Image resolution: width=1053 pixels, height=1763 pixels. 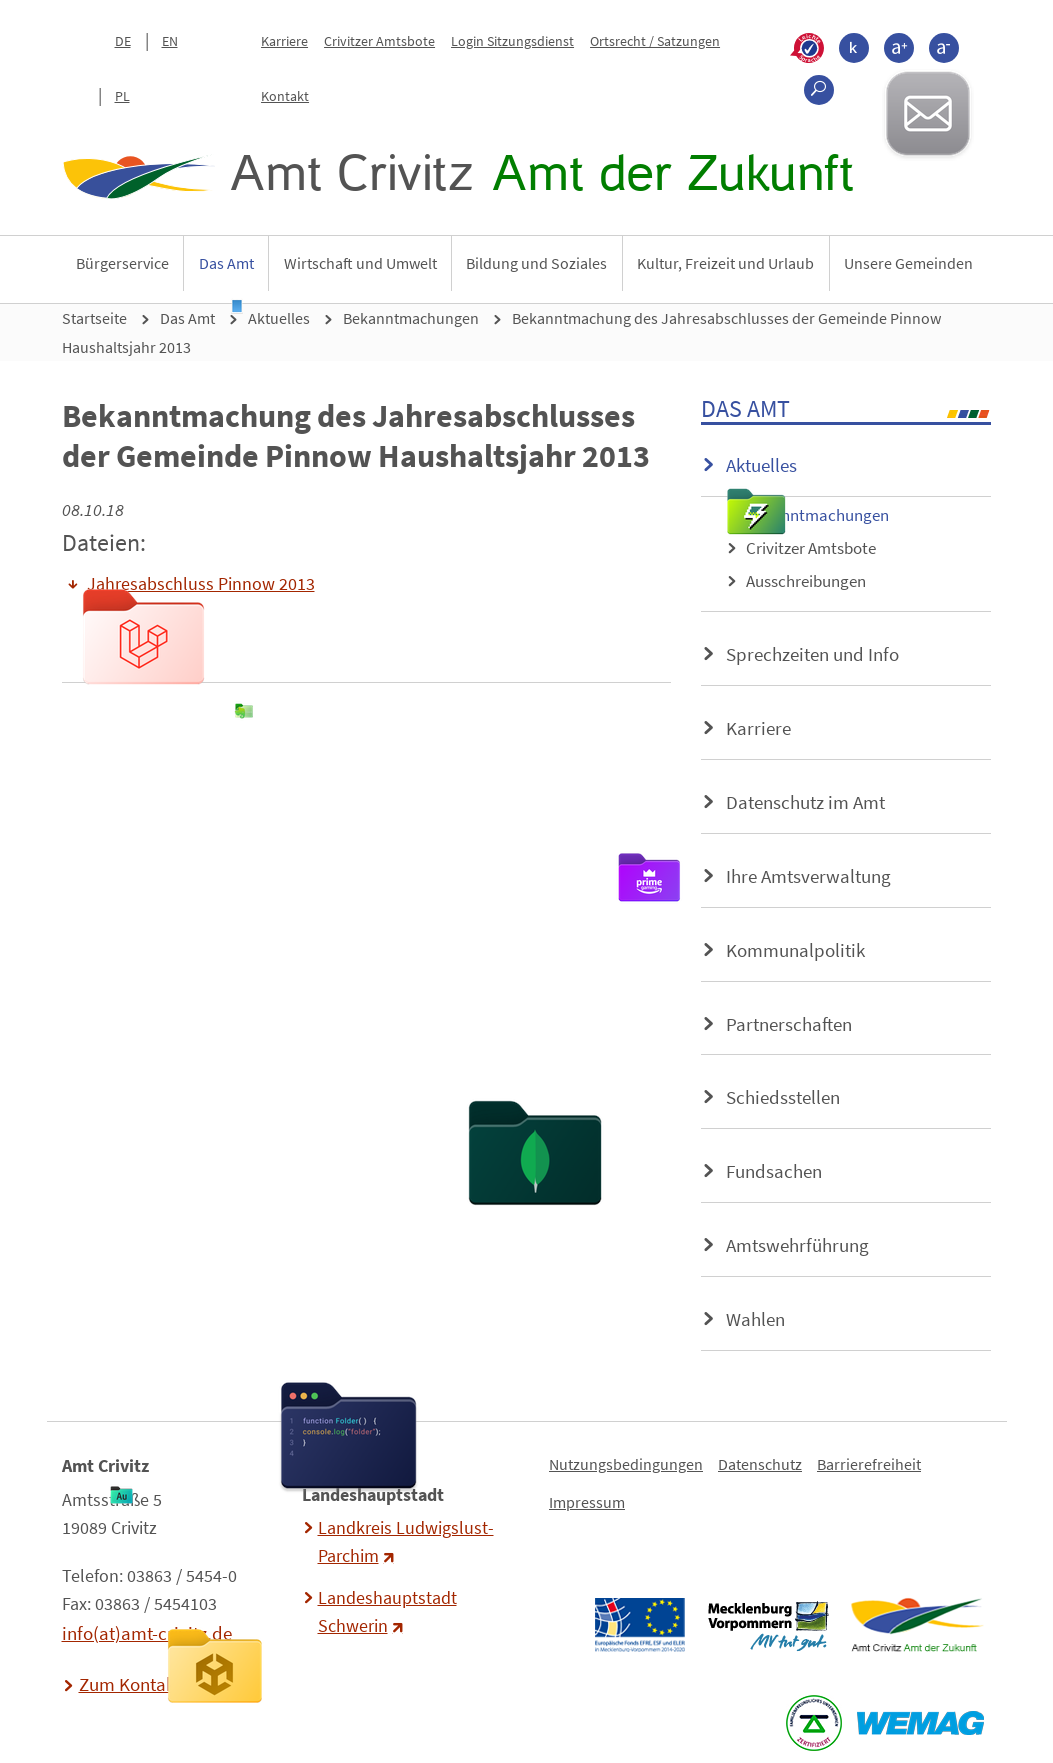 What do you see at coordinates (143, 640) in the screenshot?
I see `laravel project folder` at bounding box center [143, 640].